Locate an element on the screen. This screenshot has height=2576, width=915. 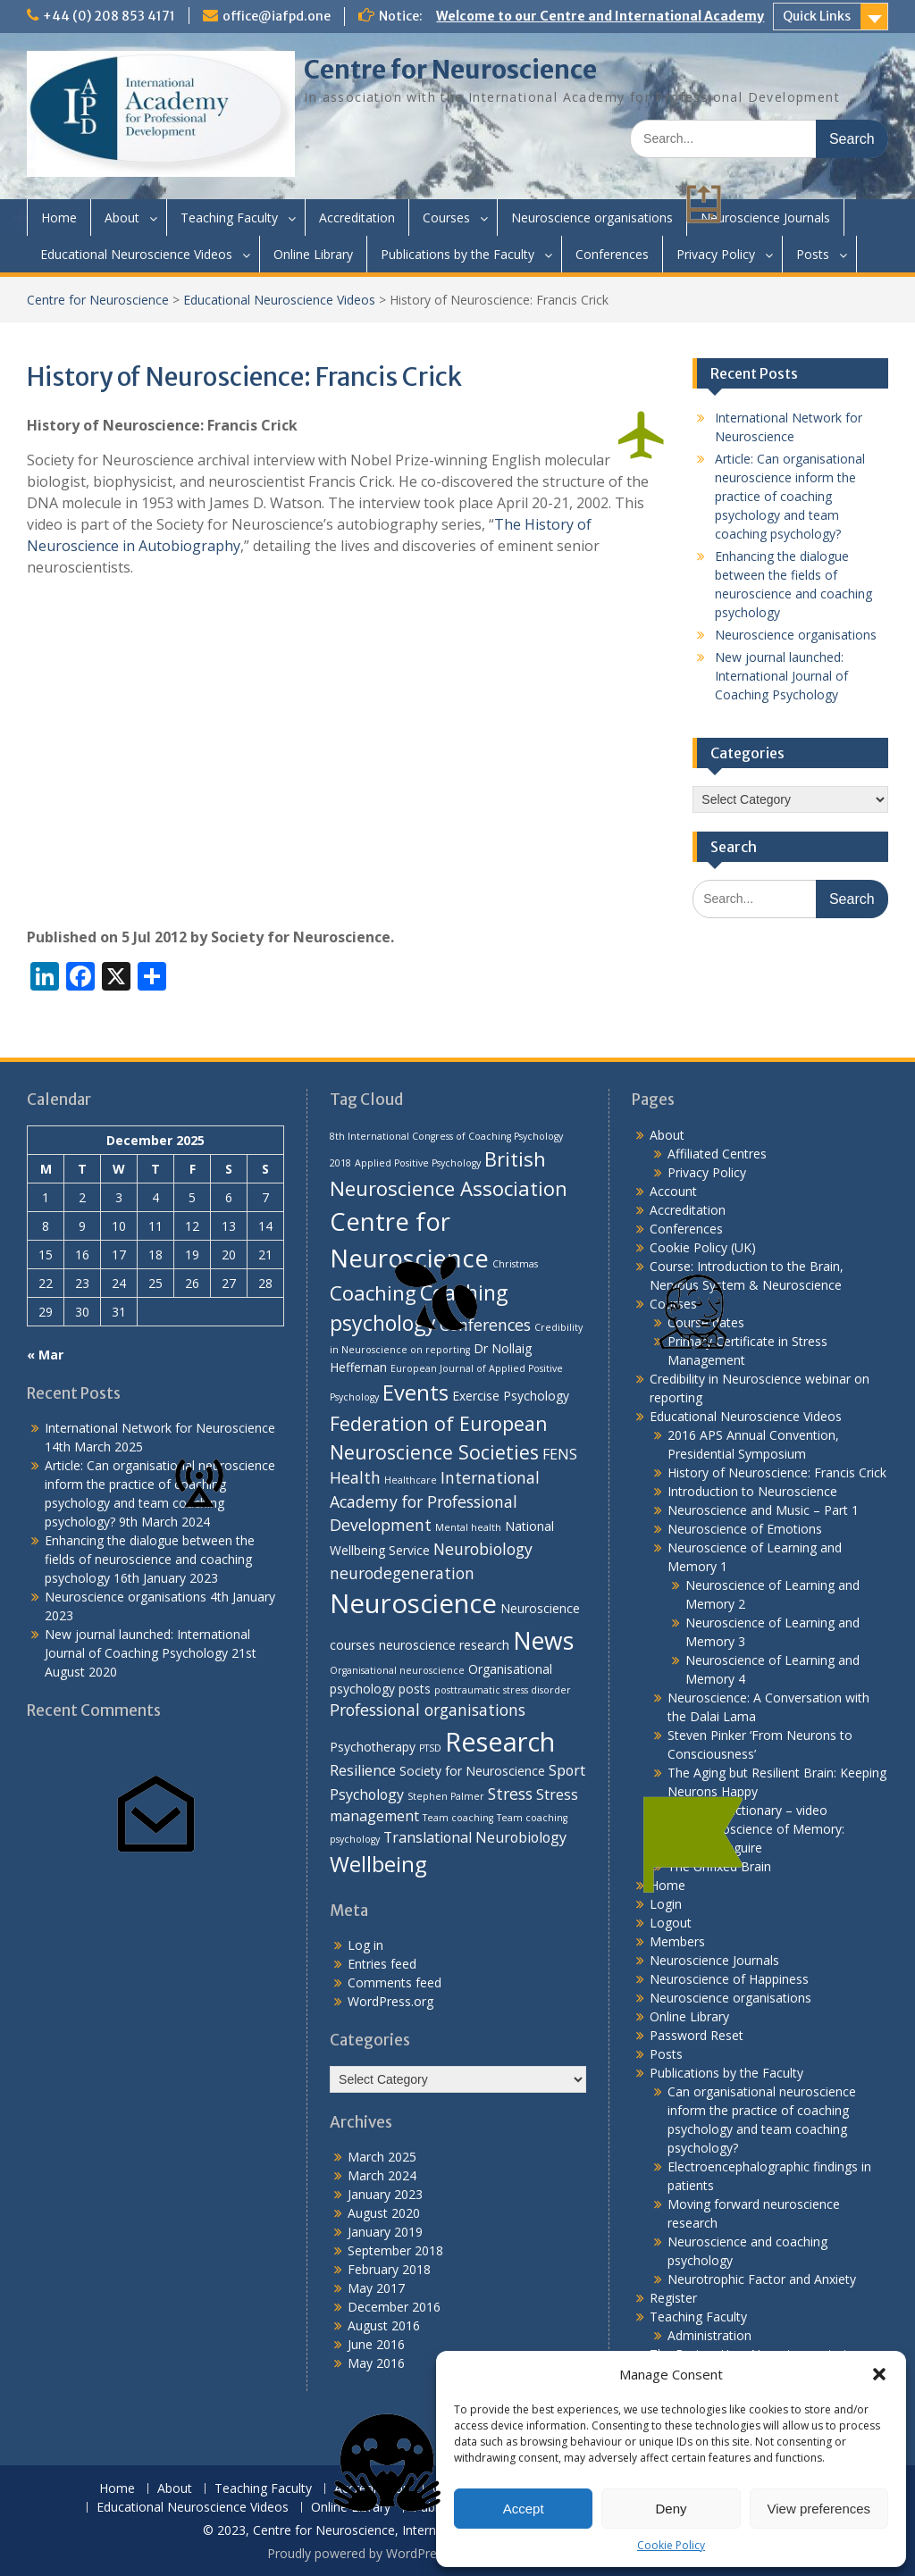
view an opened email message is located at coordinates (155, 1817).